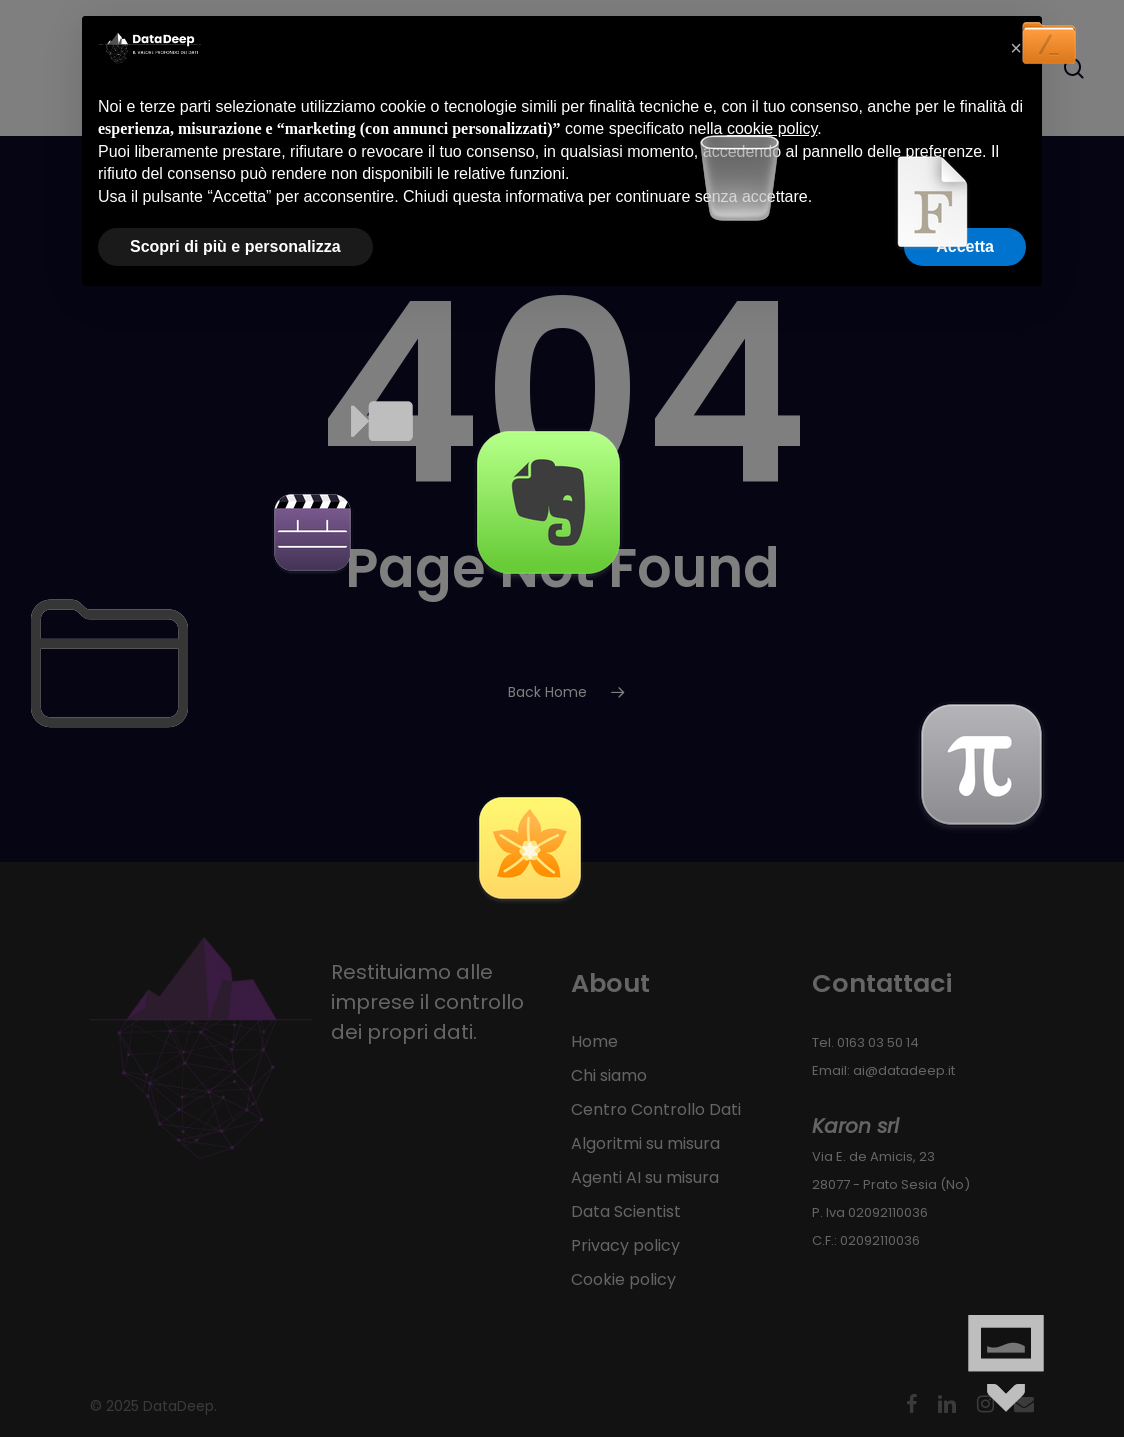 Image resolution: width=1124 pixels, height=1437 pixels. Describe the element at coordinates (1006, 1365) in the screenshot. I see `insert an image into the document` at that location.